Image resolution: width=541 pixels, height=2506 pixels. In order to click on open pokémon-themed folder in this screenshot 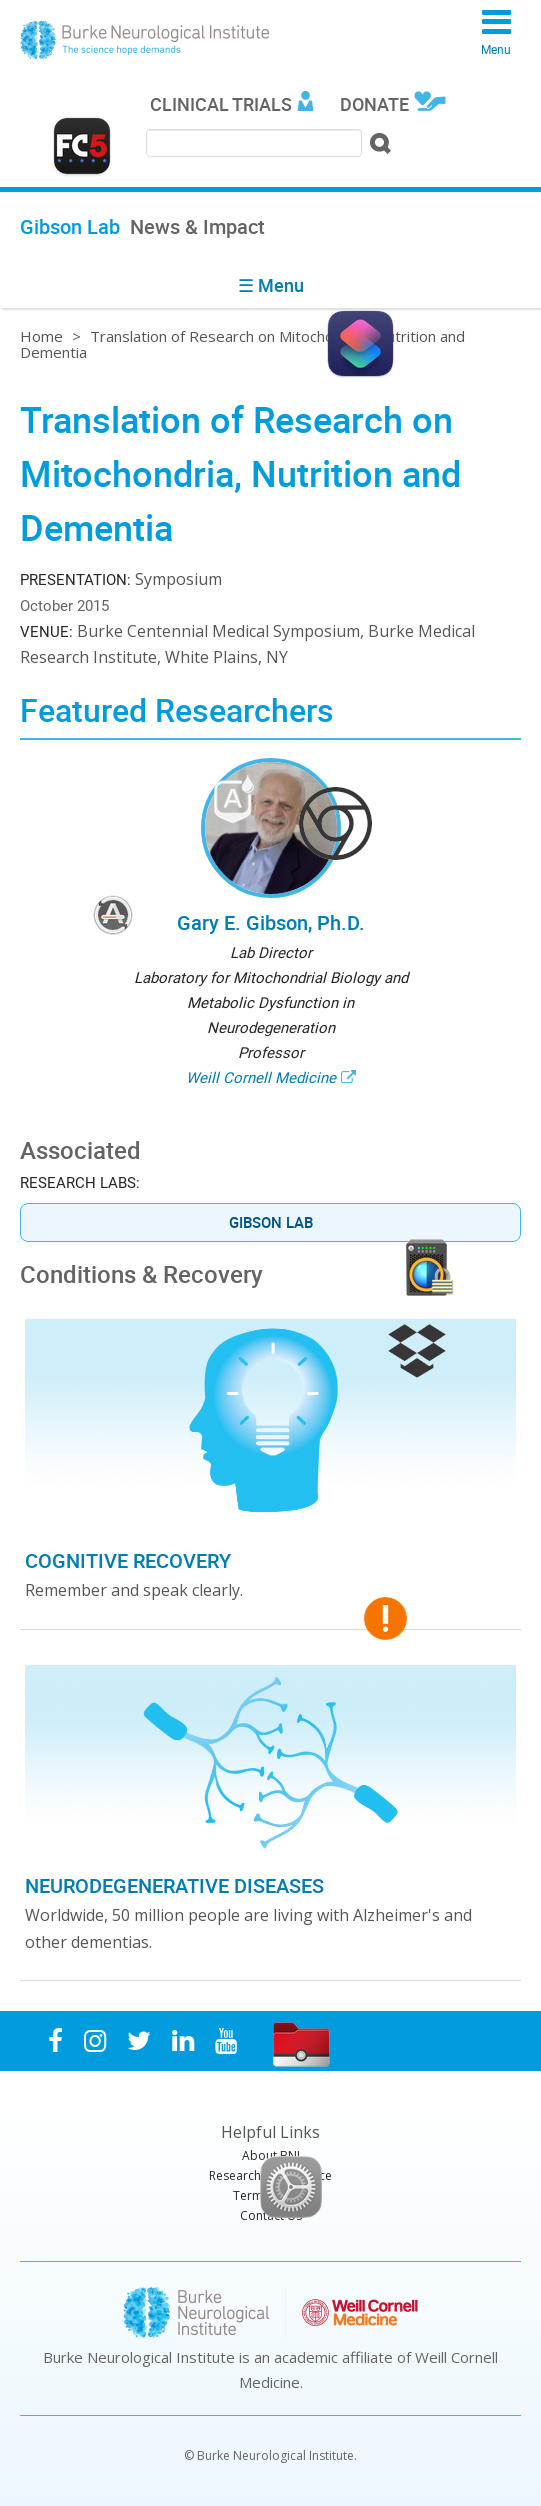, I will do `click(301, 2046)`.